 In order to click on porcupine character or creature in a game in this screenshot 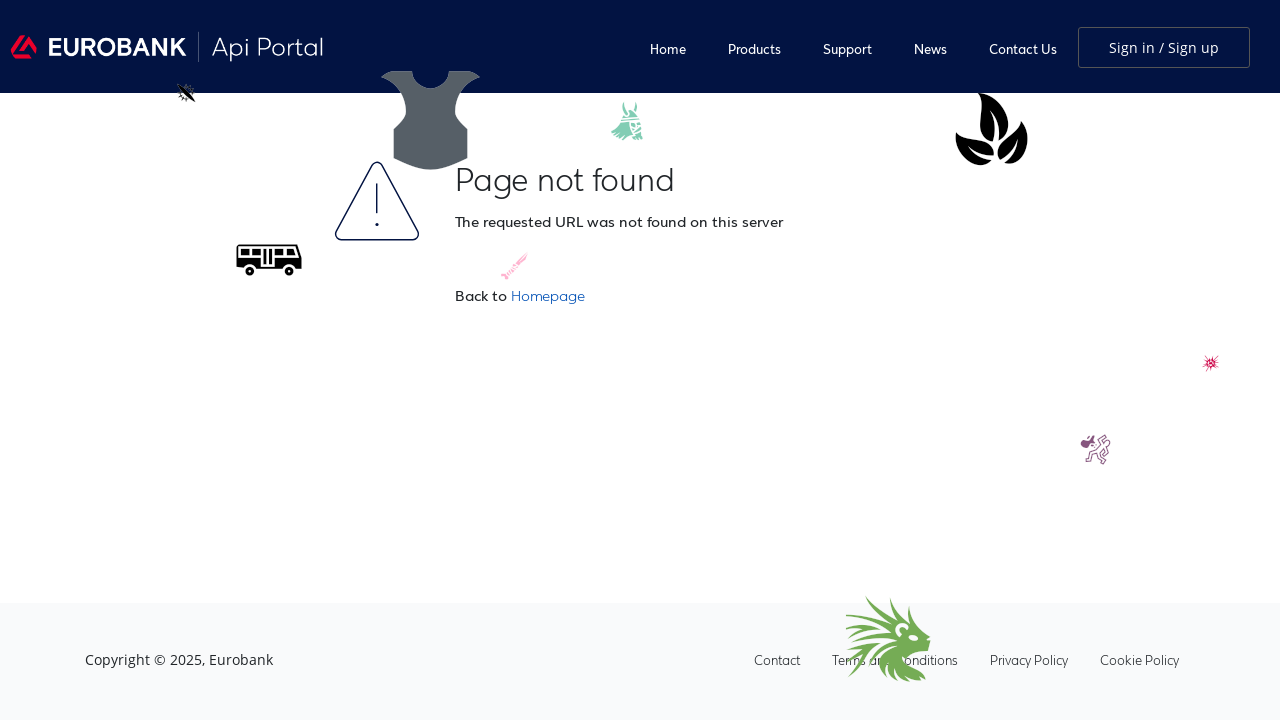, I will do `click(888, 639)`.